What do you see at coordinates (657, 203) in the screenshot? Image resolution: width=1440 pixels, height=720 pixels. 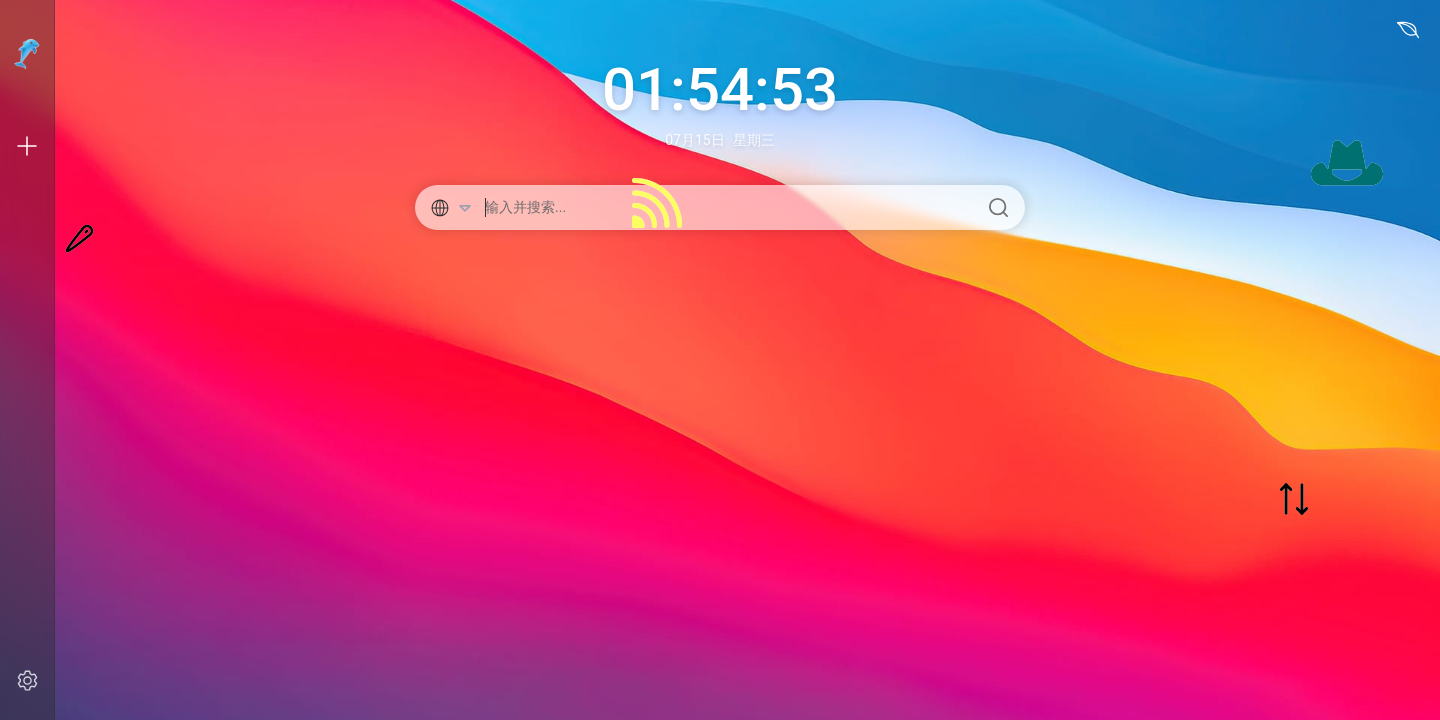 I see `check connection latency or network status` at bounding box center [657, 203].